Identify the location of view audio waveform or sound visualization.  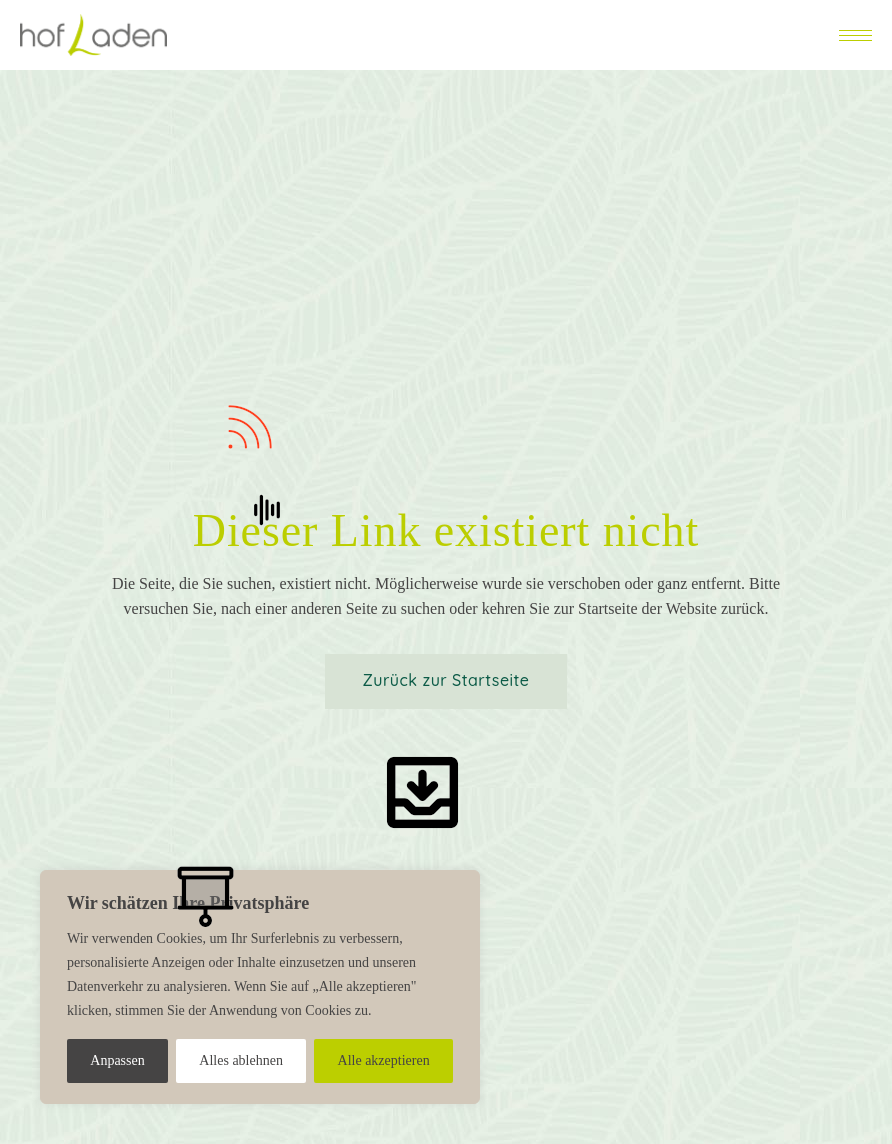
(267, 510).